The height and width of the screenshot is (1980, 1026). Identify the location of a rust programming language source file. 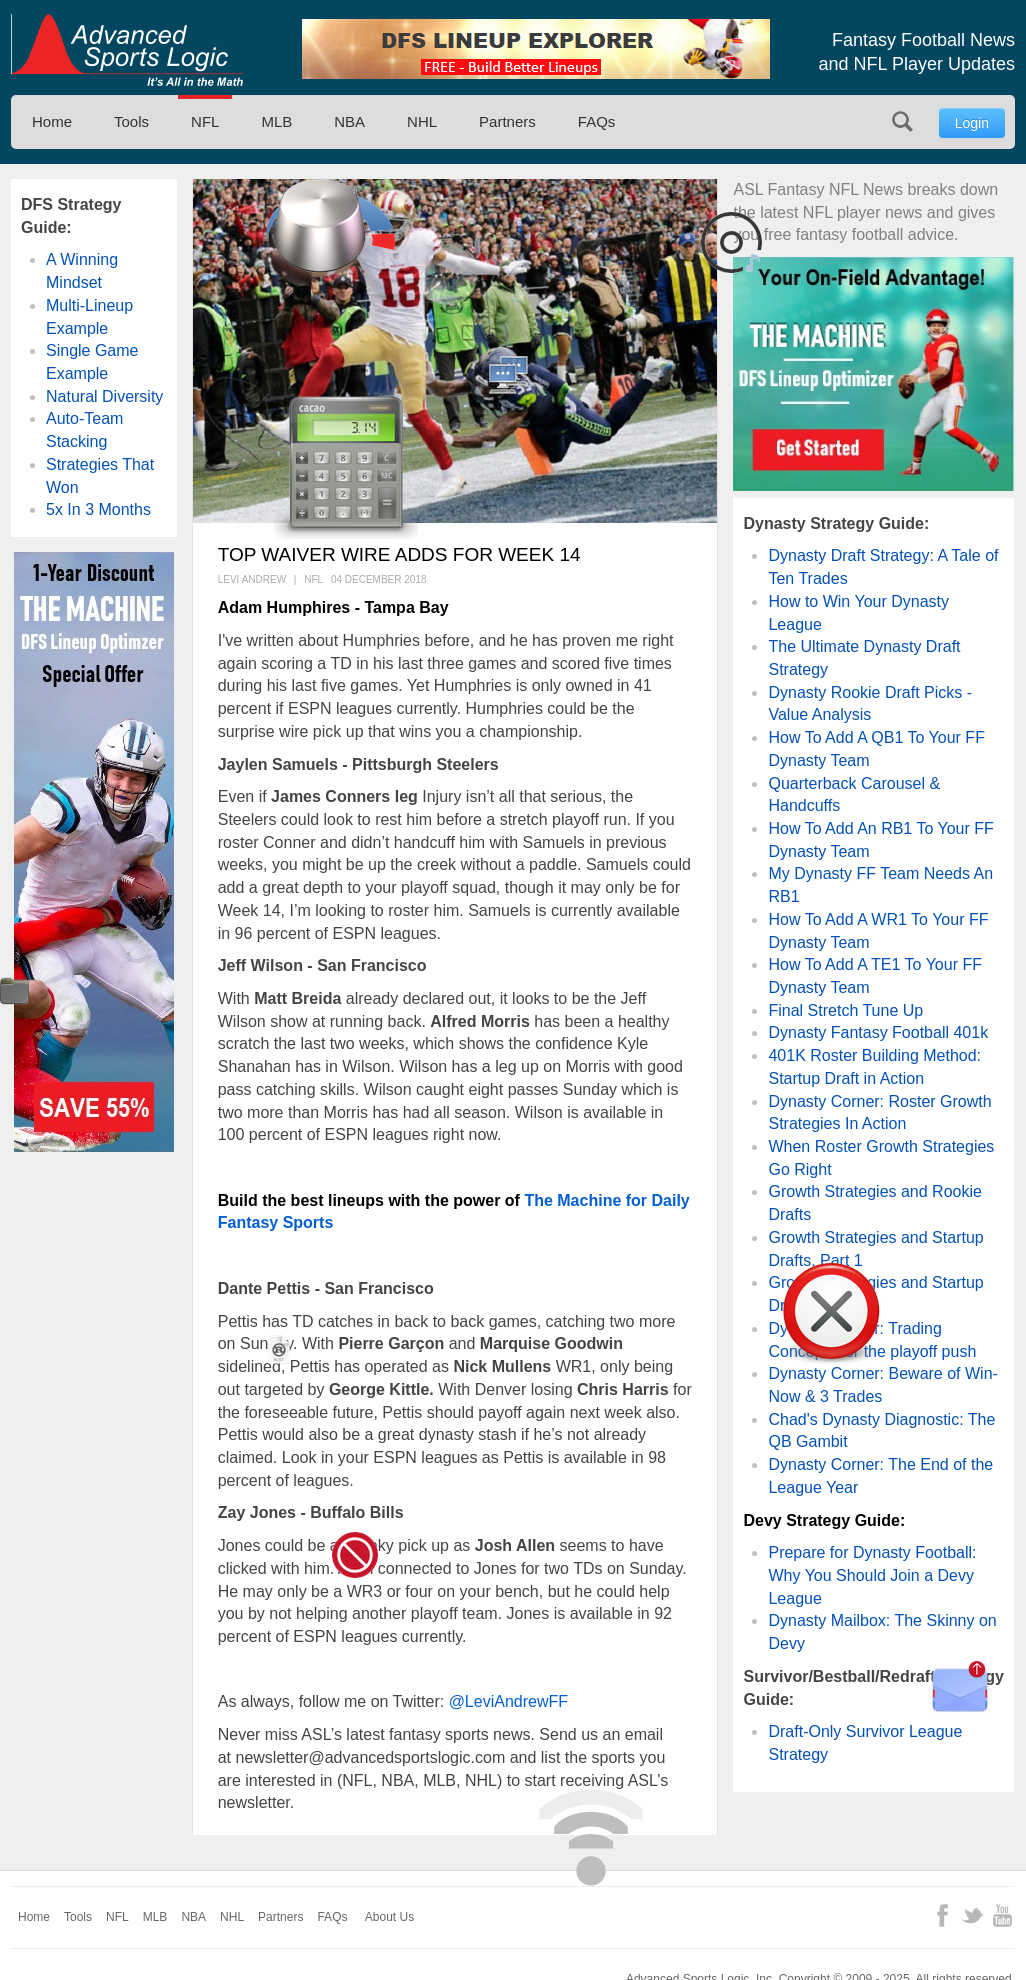
(279, 1350).